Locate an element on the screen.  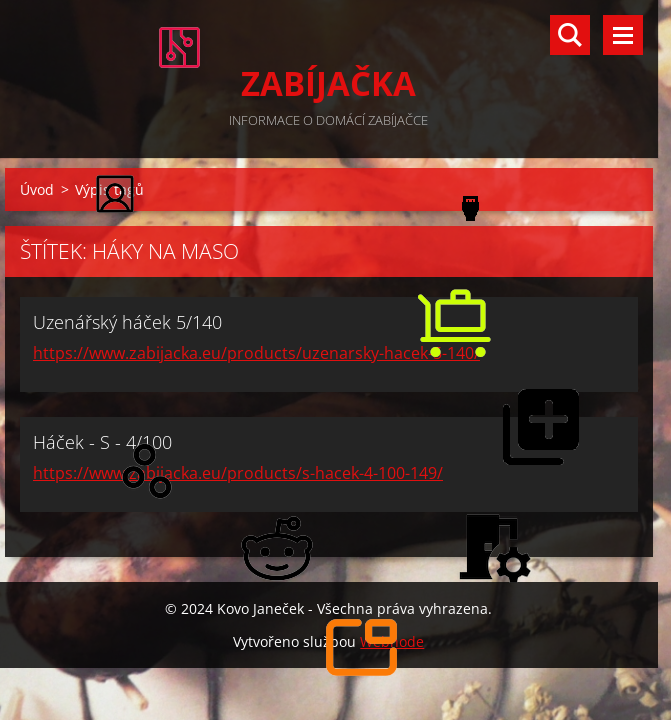
view your profile is located at coordinates (115, 194).